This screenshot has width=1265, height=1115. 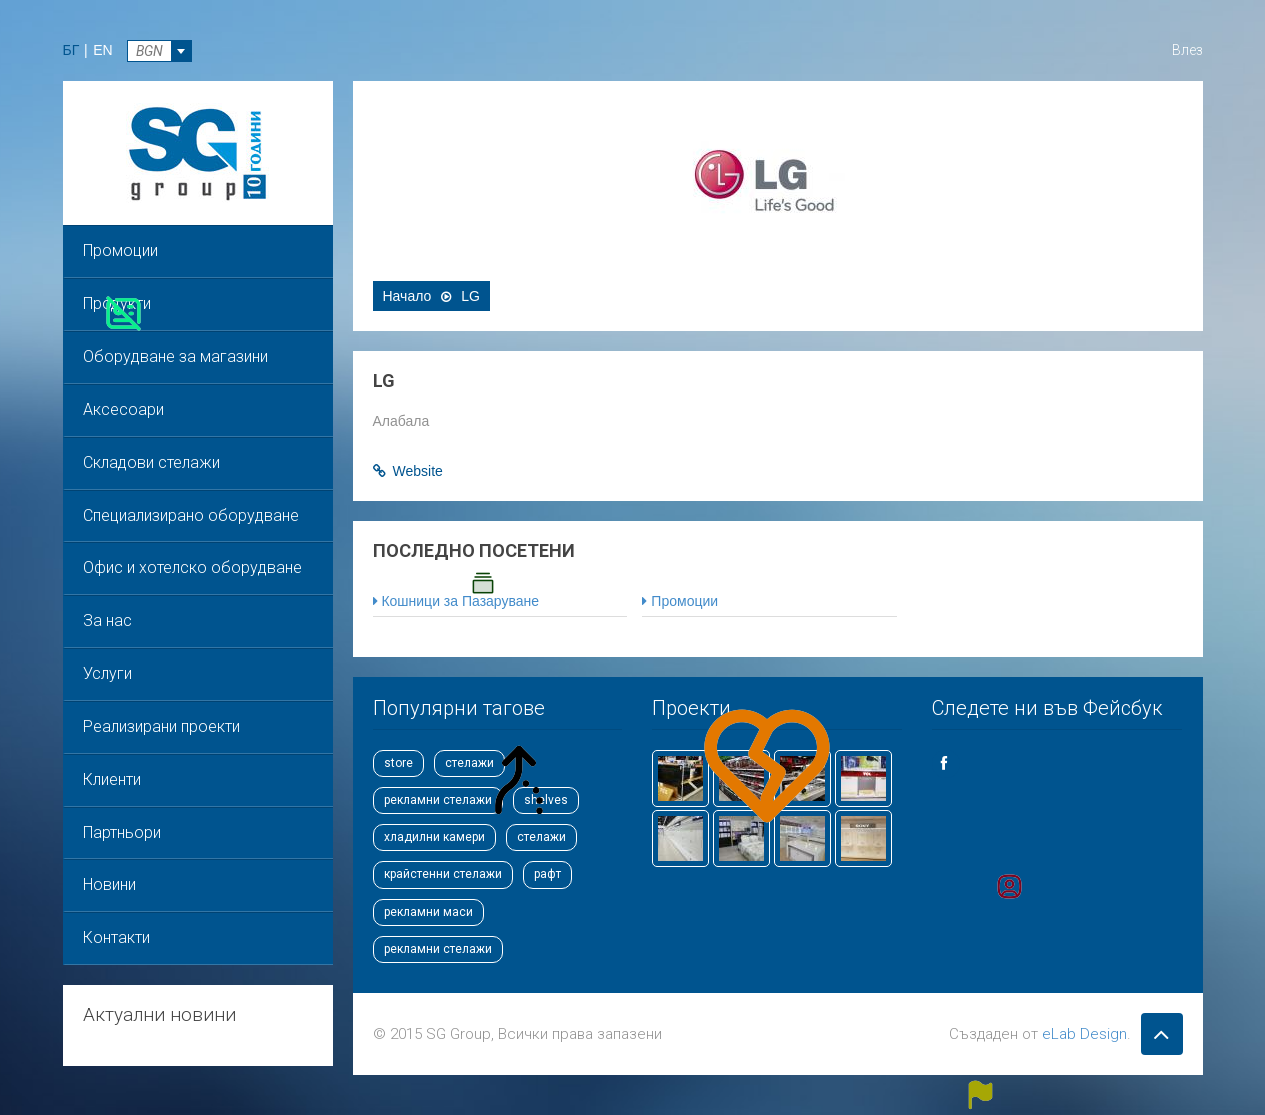 What do you see at coordinates (519, 780) in the screenshot?
I see `merge content from right into main branch` at bounding box center [519, 780].